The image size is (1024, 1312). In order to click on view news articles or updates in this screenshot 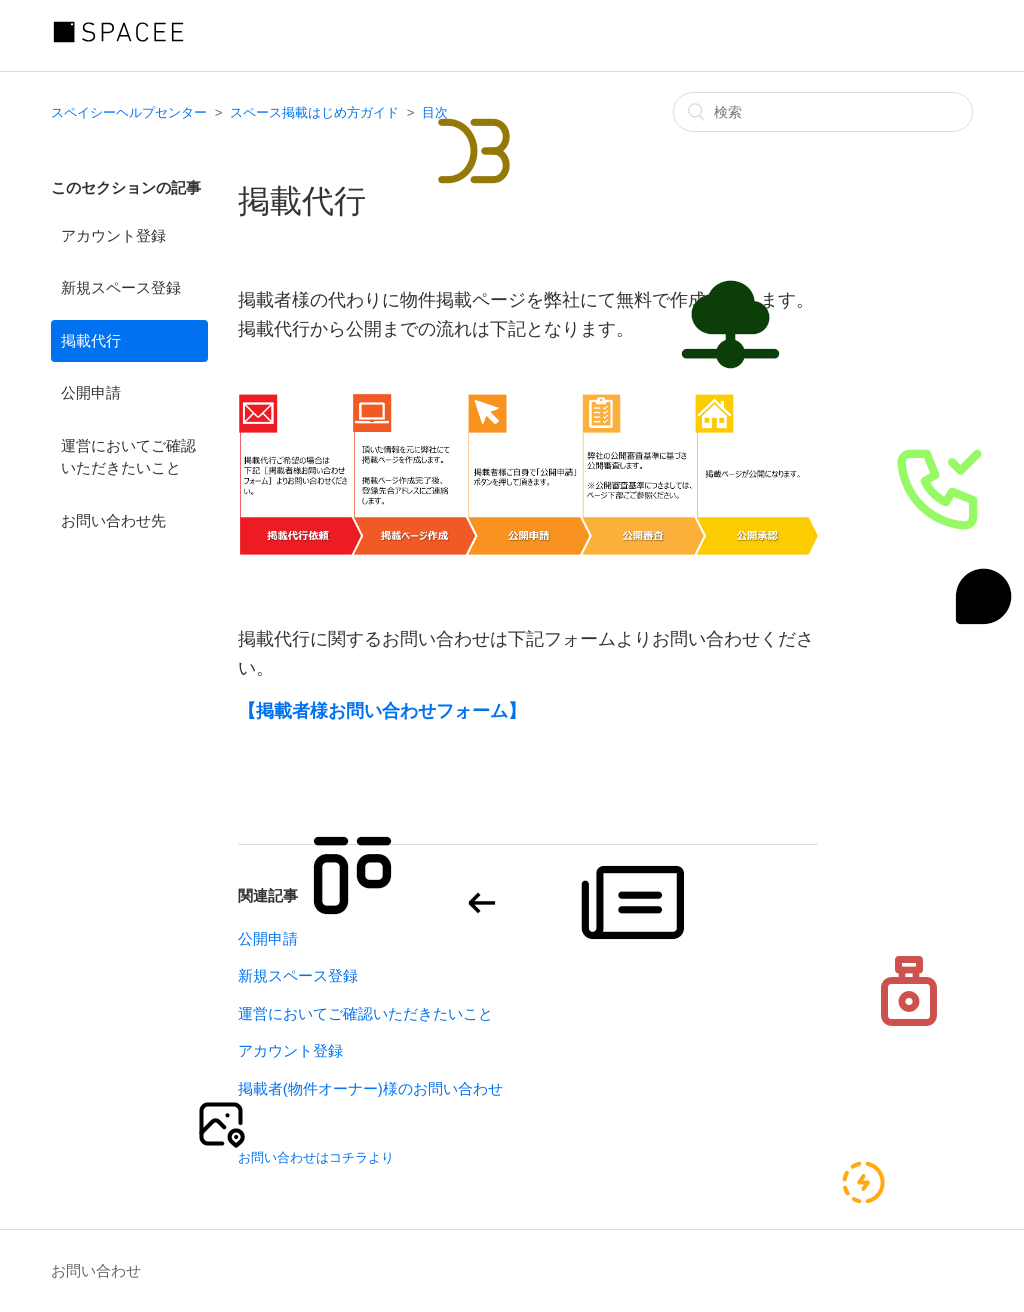, I will do `click(636, 902)`.